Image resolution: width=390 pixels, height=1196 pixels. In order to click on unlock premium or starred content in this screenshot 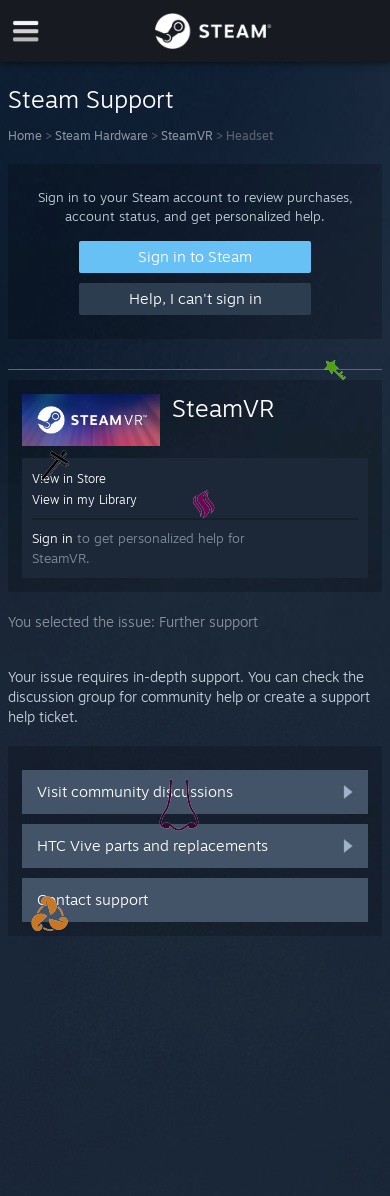, I will do `click(335, 370)`.